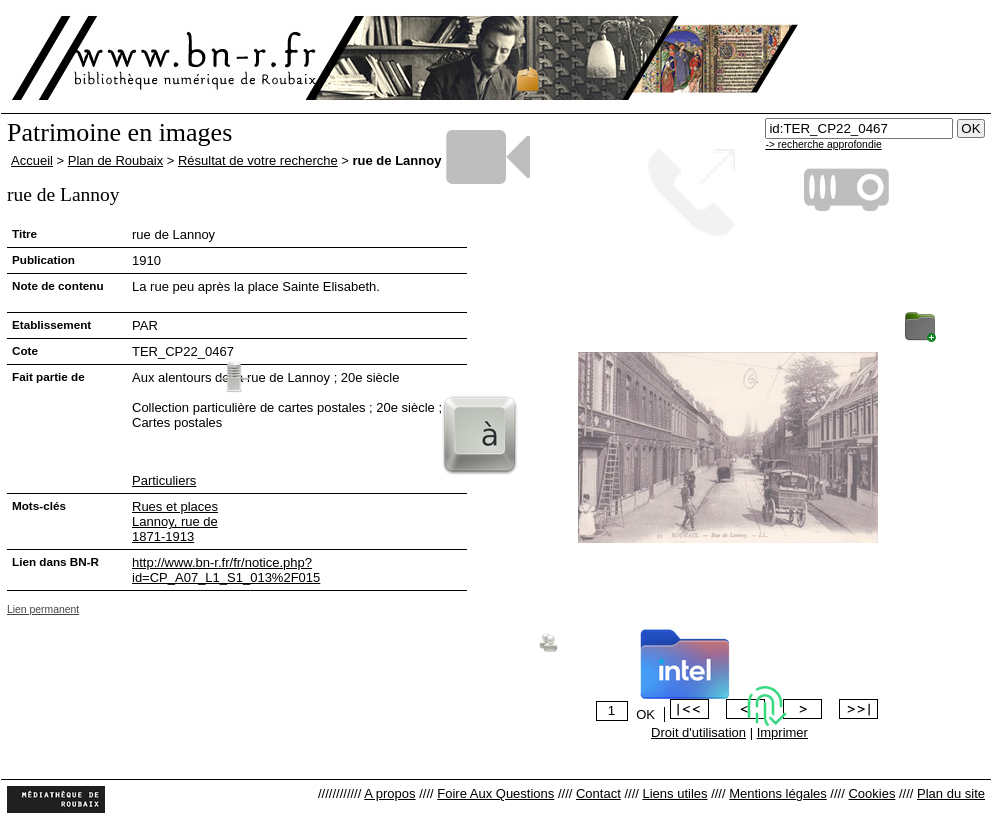 The width and height of the screenshot is (992, 819). What do you see at coordinates (684, 666) in the screenshot?
I see `folder containing intel-related files or software` at bounding box center [684, 666].